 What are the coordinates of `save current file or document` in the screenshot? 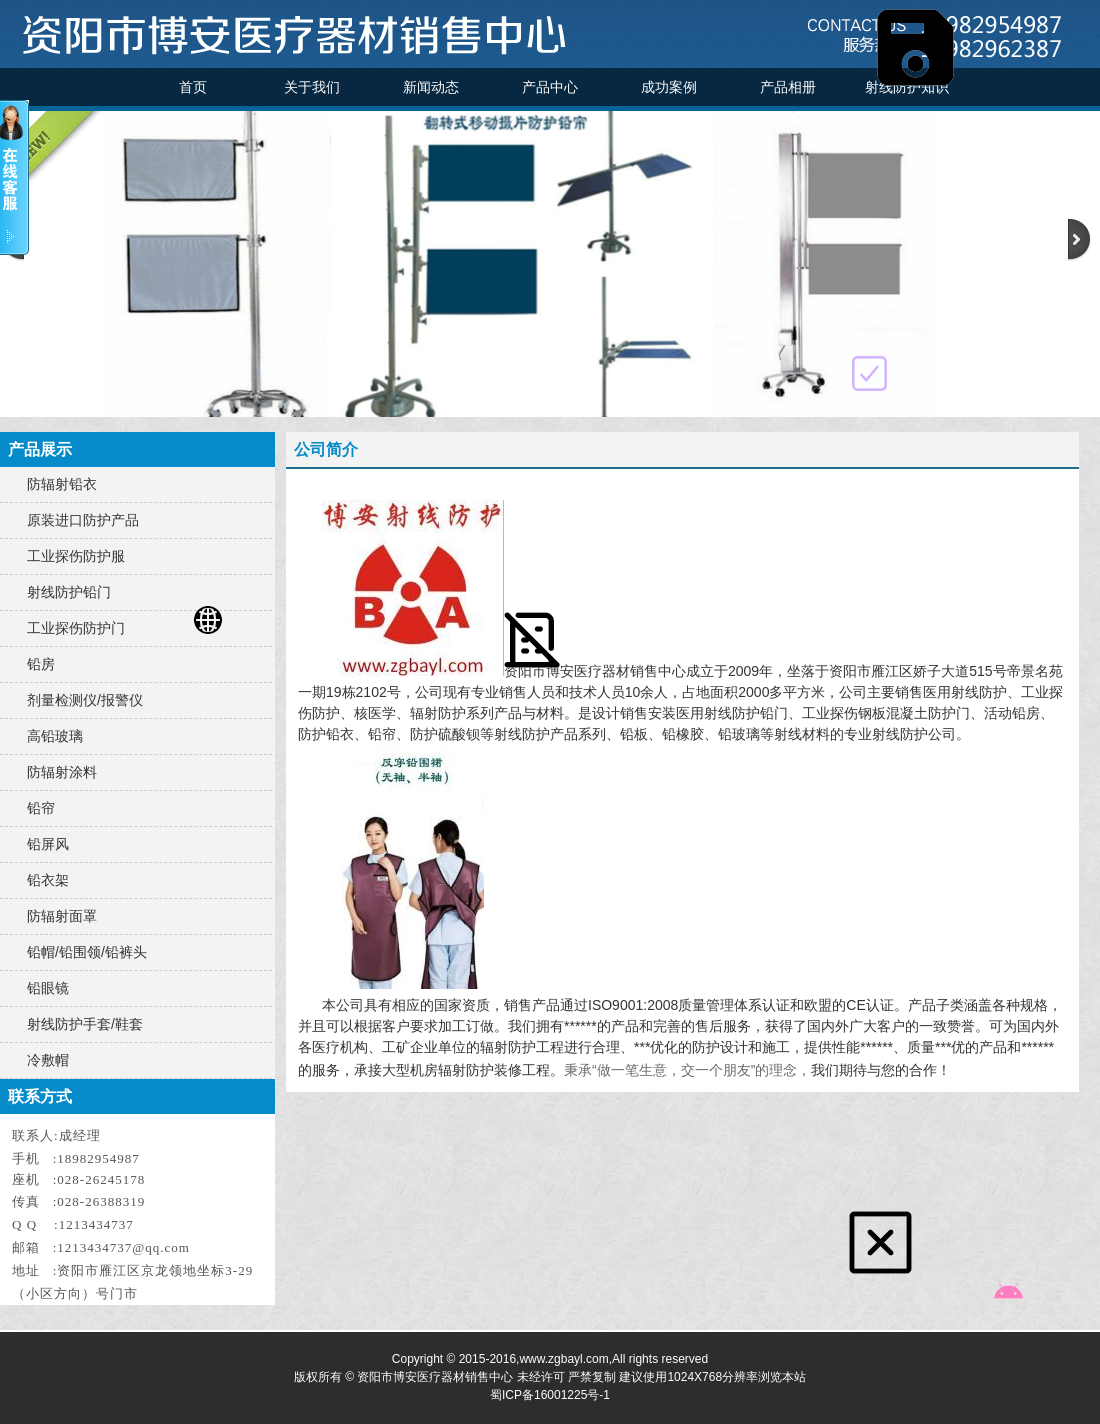 It's located at (915, 47).